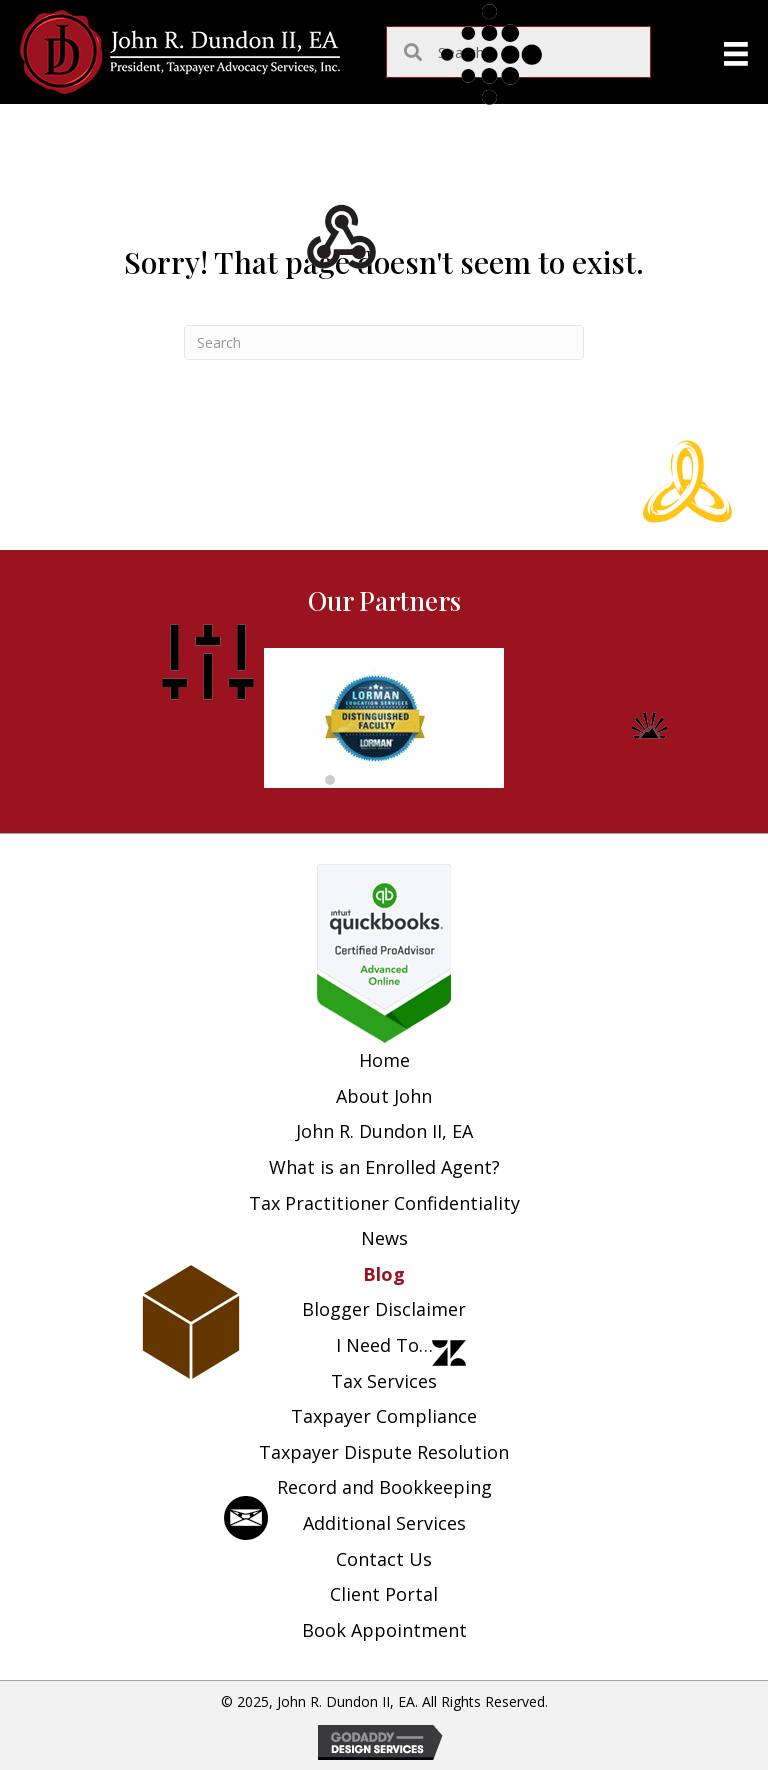 This screenshot has height=1770, width=768. I want to click on open invoice ninja app, so click(246, 1518).